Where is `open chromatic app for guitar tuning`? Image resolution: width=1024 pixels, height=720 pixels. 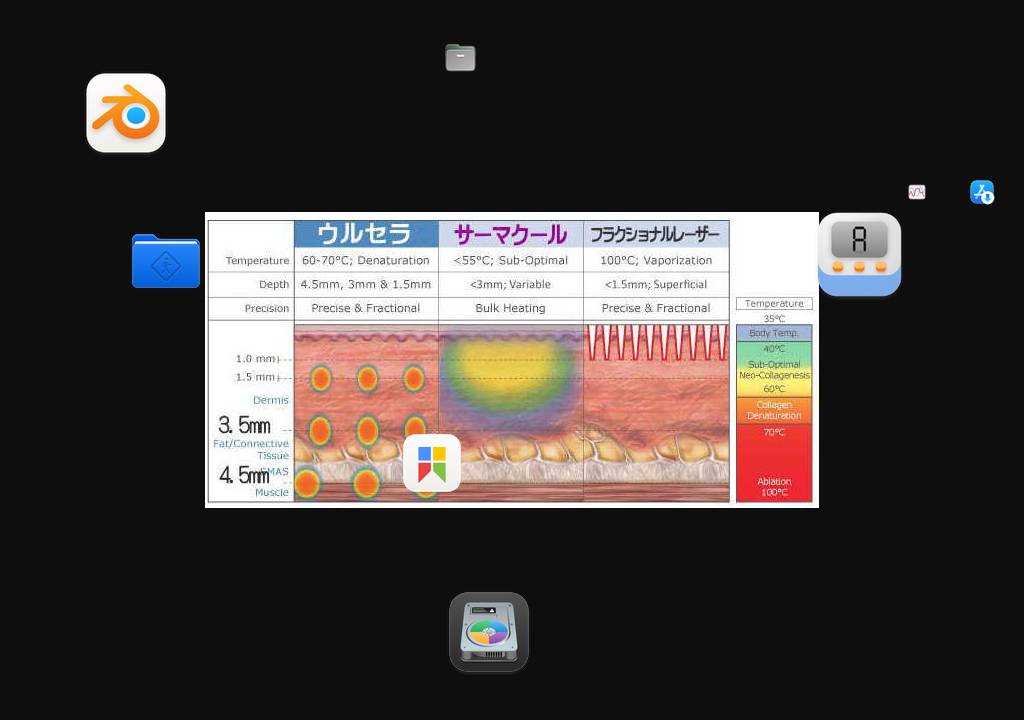
open chromatic app for guitar tuning is located at coordinates (859, 254).